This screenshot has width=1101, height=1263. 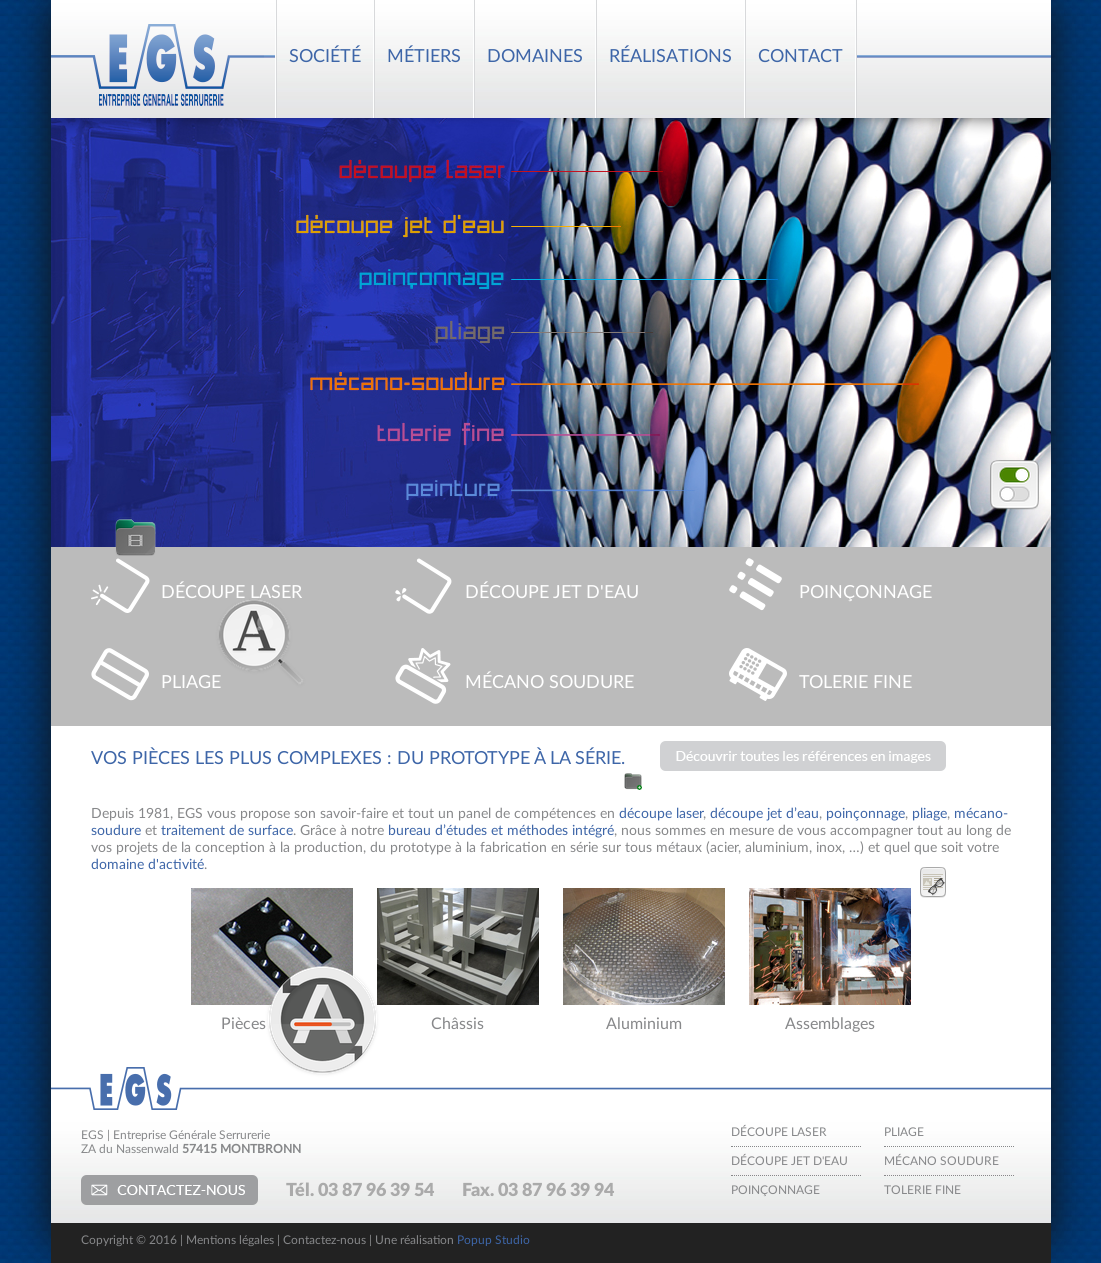 I want to click on open your videos folder, so click(x=135, y=537).